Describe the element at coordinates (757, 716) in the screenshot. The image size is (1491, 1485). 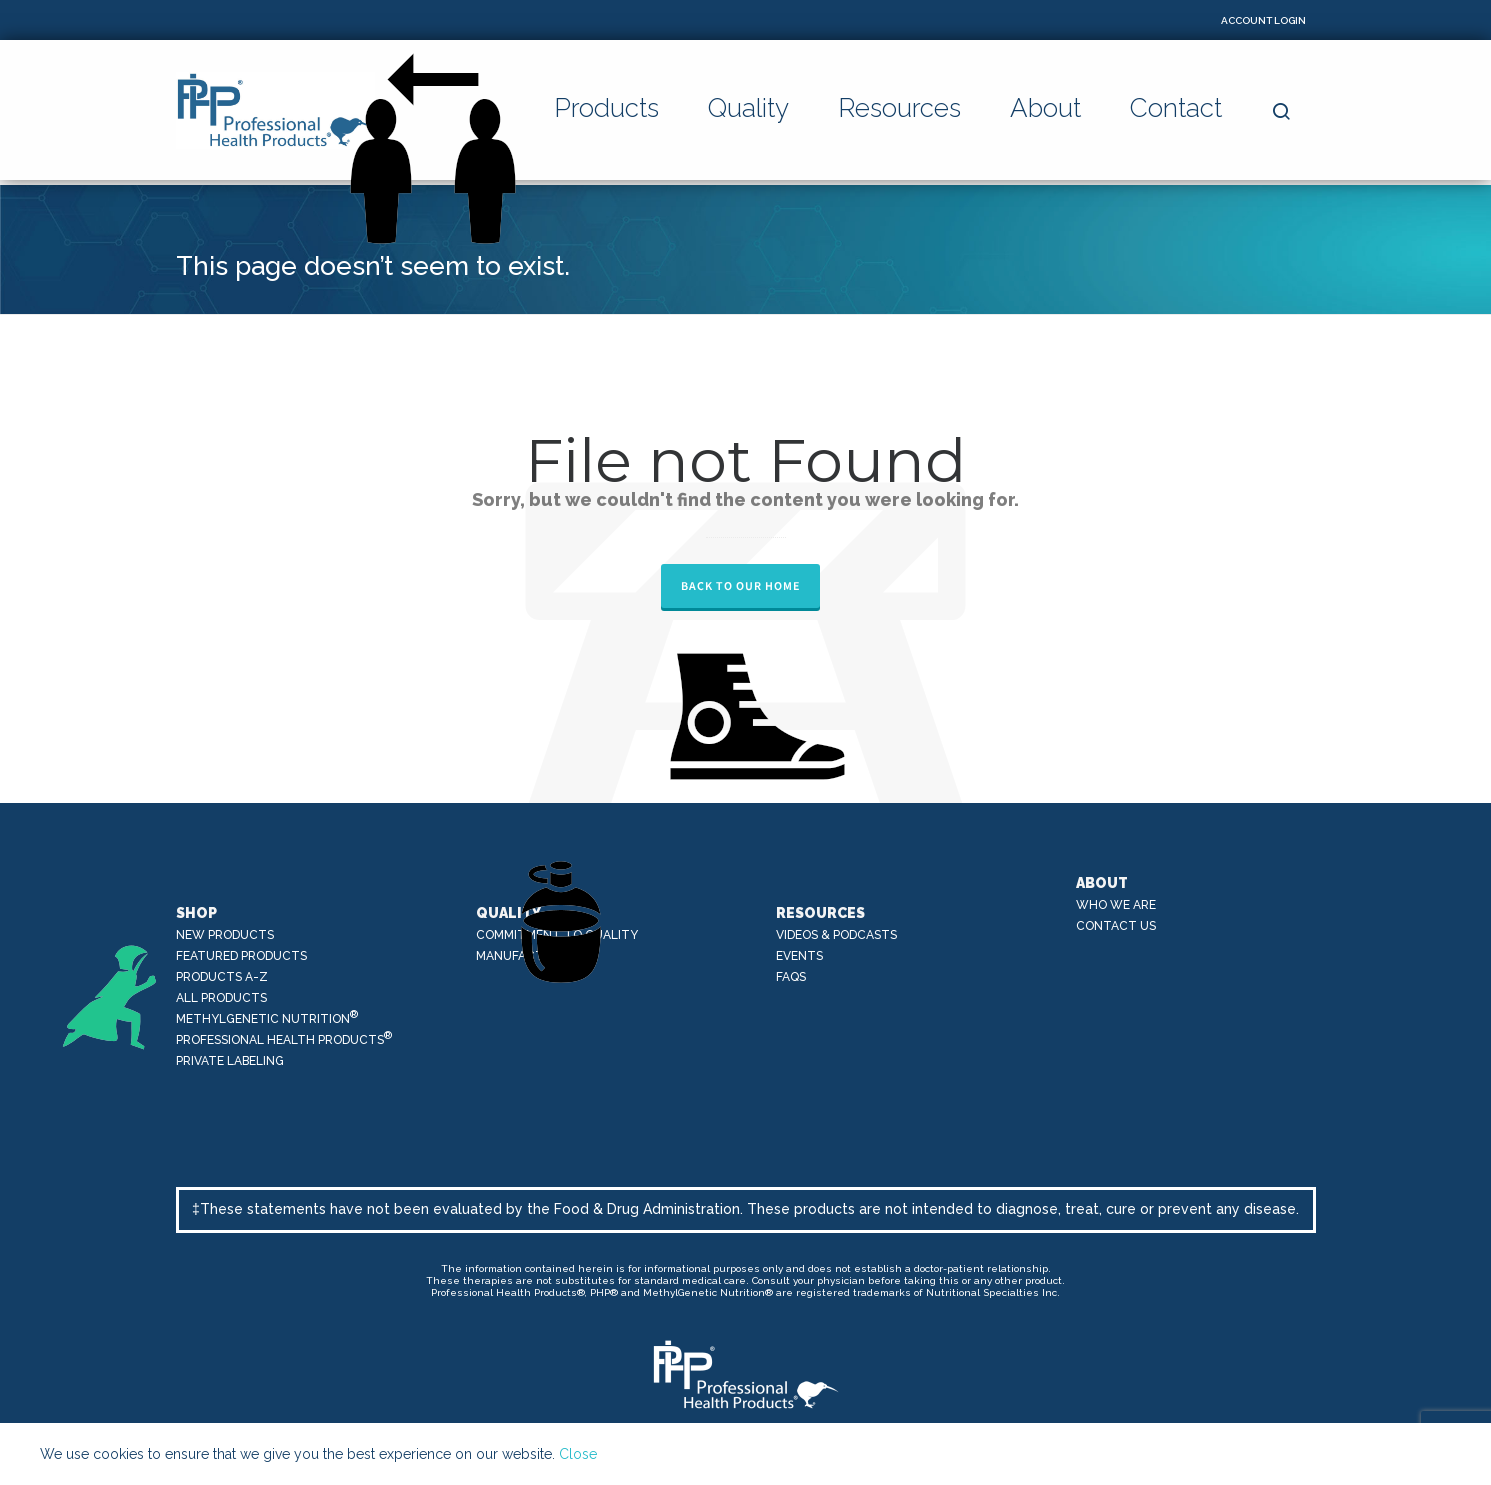
I see `browse footwear or shoe products` at that location.